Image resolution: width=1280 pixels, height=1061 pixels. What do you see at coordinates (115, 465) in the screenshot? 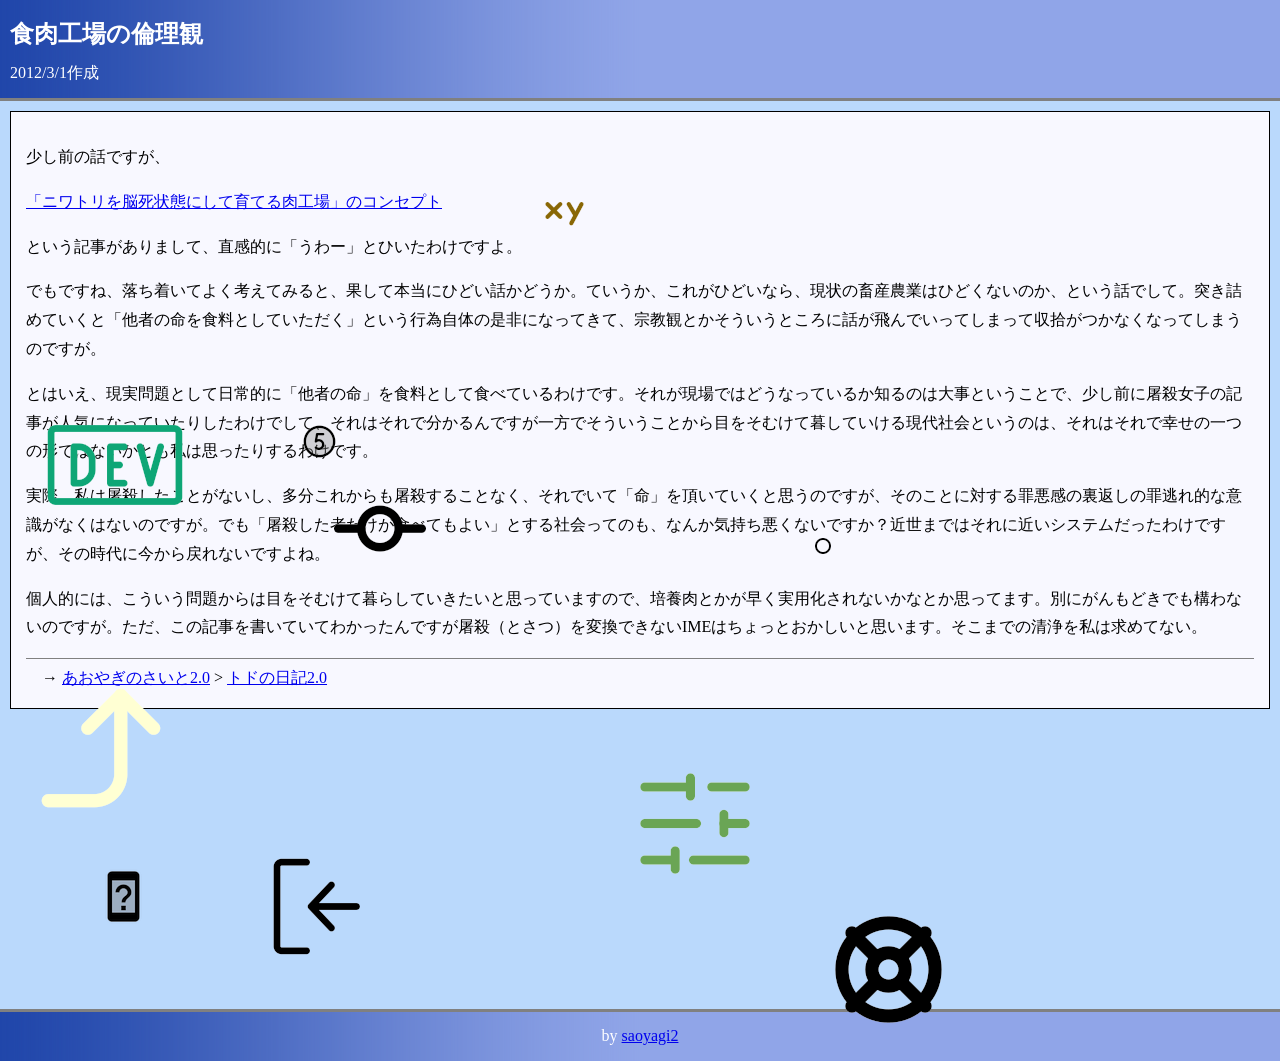
I see `visit the DEV Community platform` at bounding box center [115, 465].